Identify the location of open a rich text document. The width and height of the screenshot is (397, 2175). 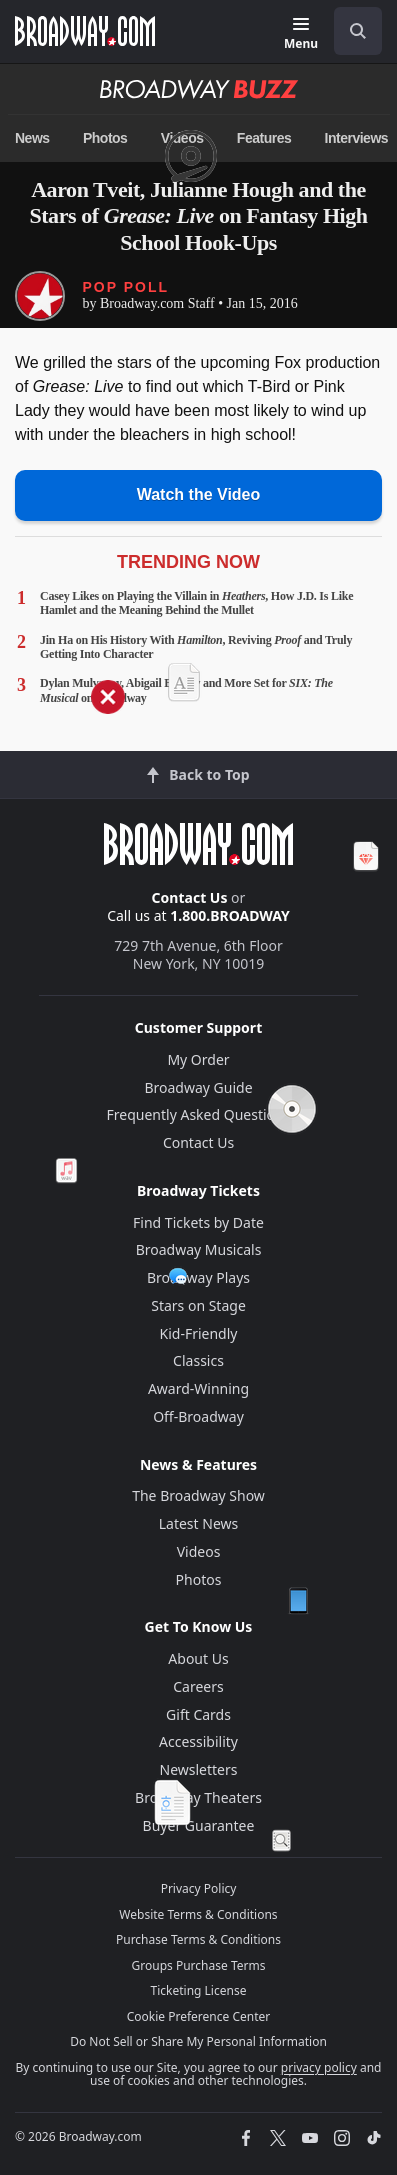
(184, 682).